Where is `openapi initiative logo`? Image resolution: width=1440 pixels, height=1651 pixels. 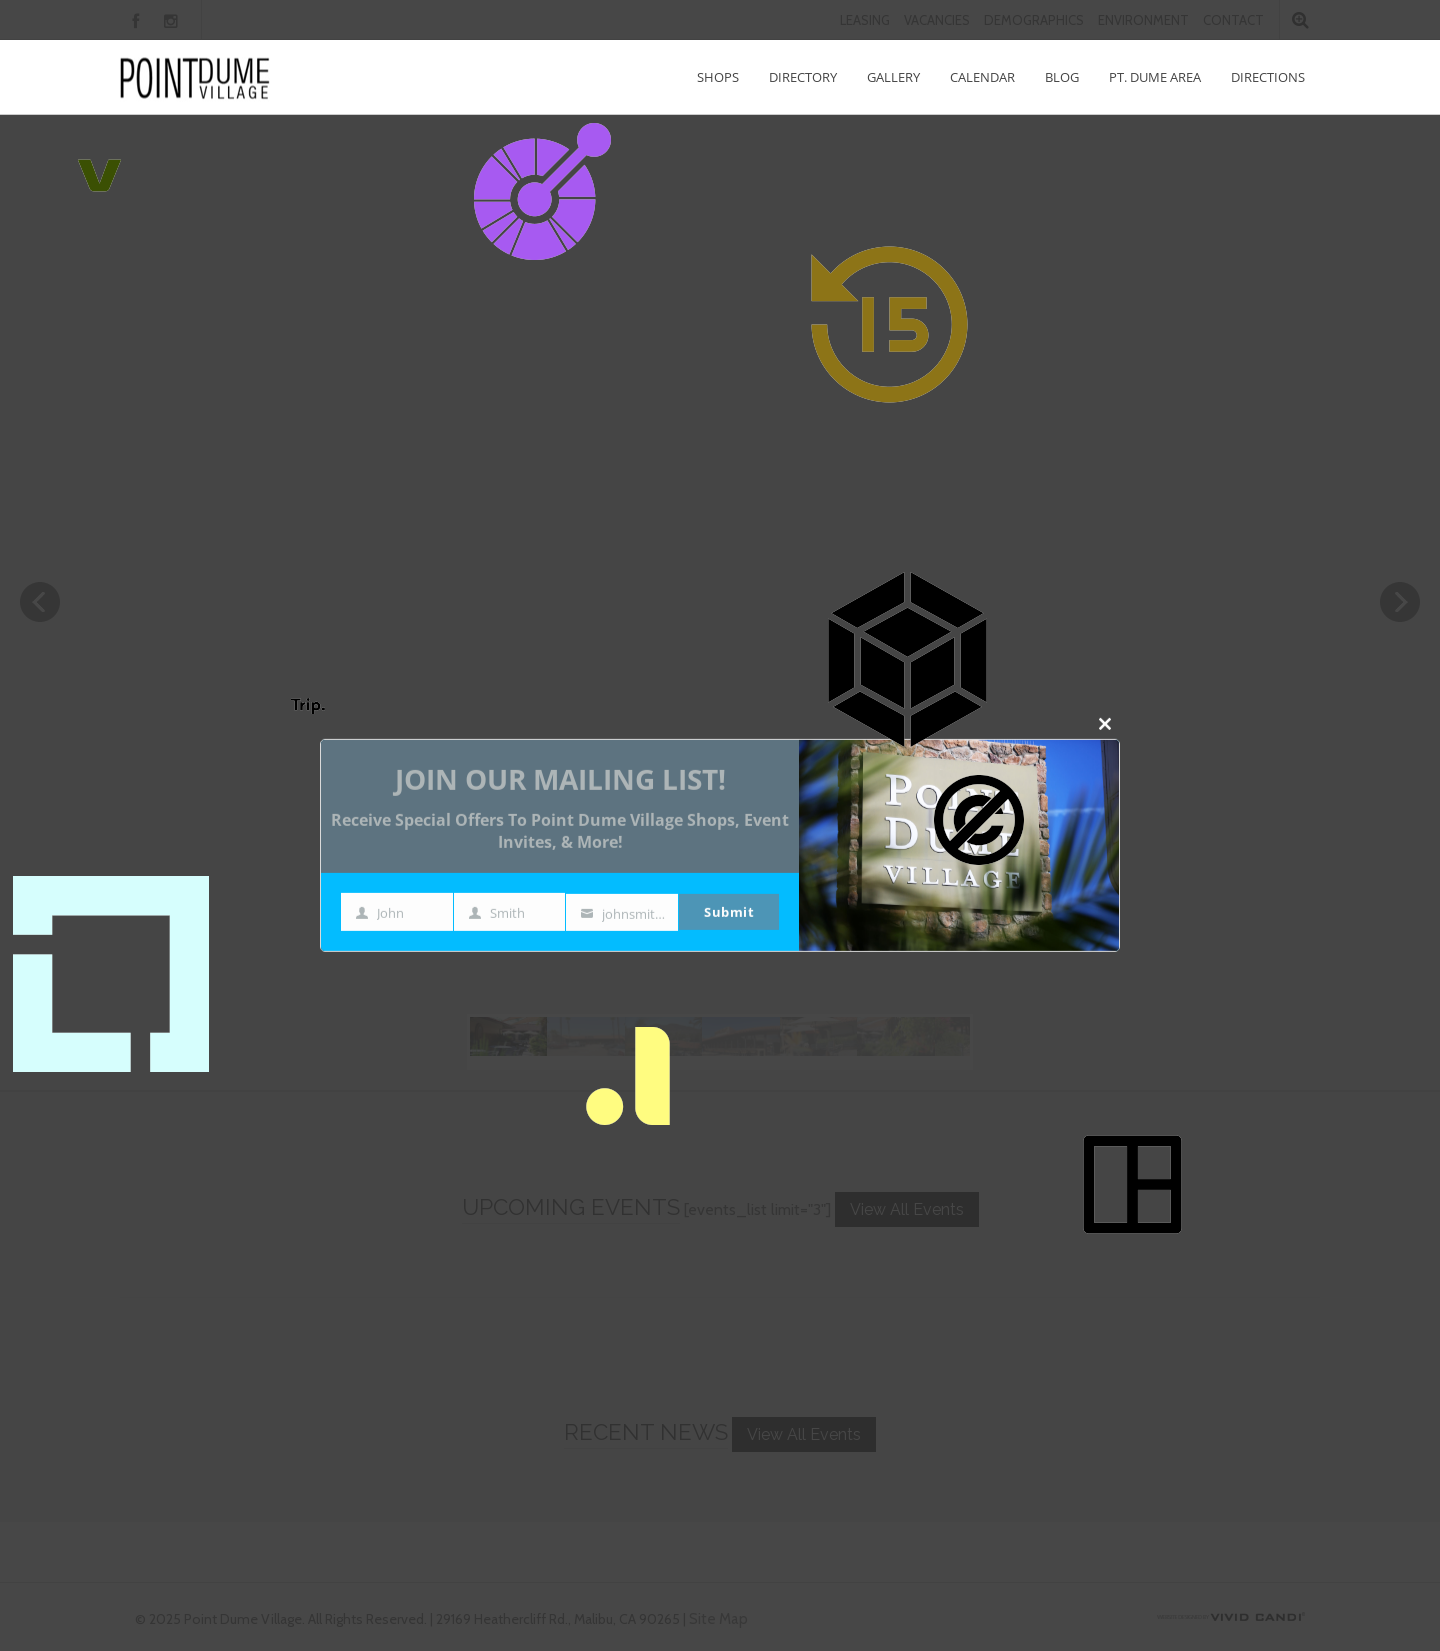
openapi initiative logo is located at coordinates (542, 191).